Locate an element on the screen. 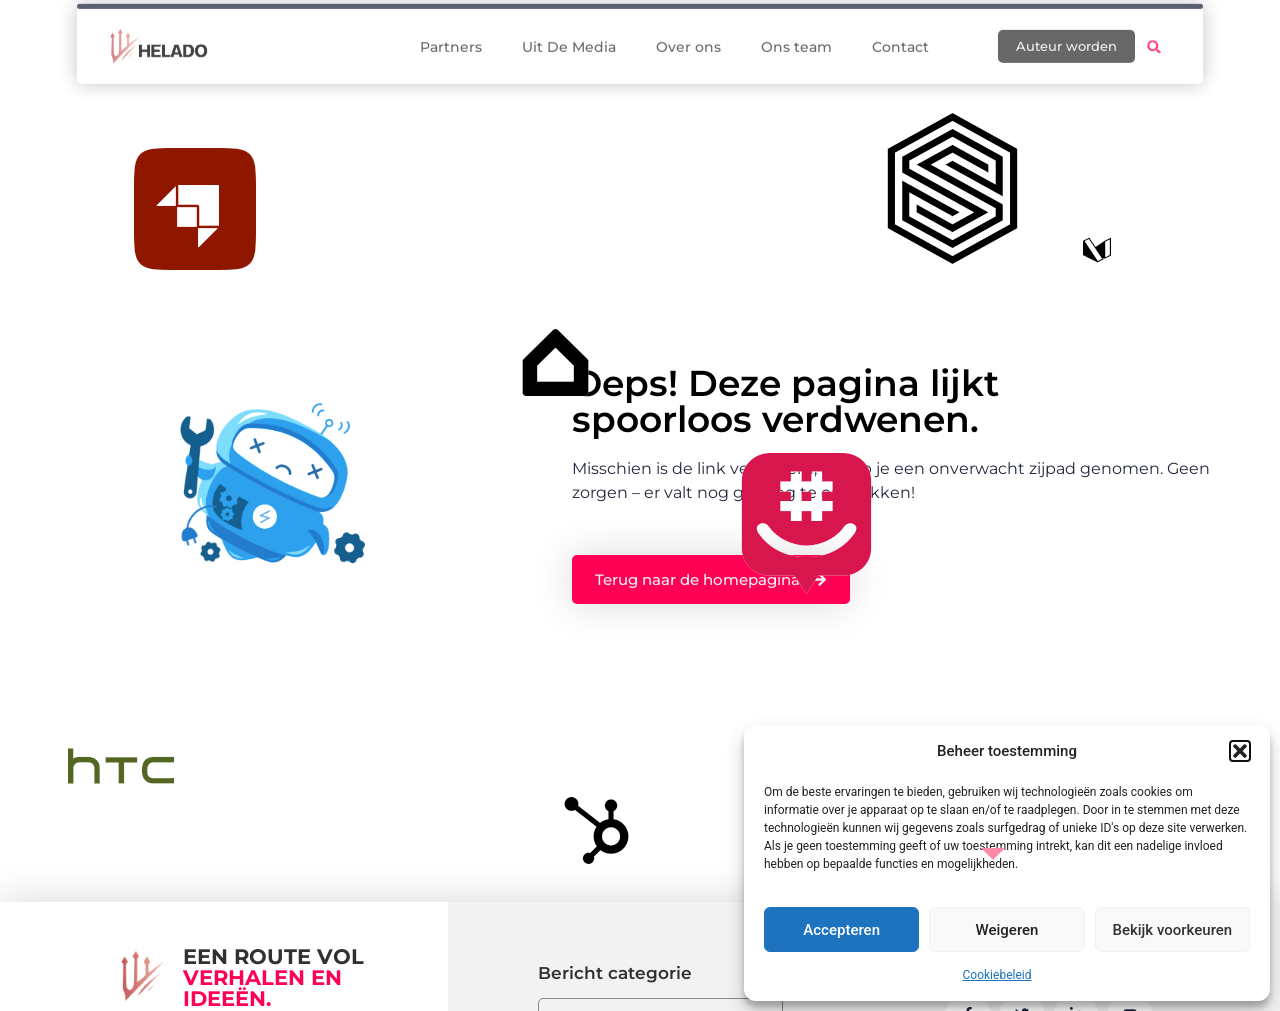 The width and height of the screenshot is (1280, 1011). open strapi CMS dashboard is located at coordinates (195, 209).